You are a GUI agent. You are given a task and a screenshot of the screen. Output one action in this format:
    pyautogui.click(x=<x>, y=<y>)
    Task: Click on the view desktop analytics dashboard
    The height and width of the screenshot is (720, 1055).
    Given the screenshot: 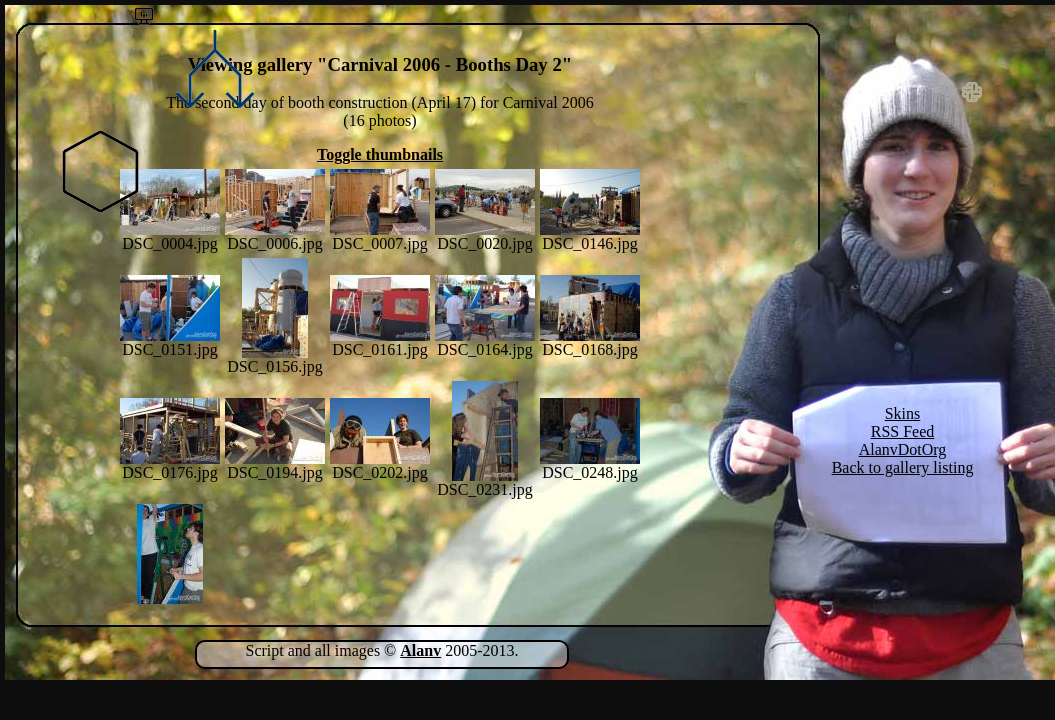 What is the action you would take?
    pyautogui.click(x=144, y=16)
    